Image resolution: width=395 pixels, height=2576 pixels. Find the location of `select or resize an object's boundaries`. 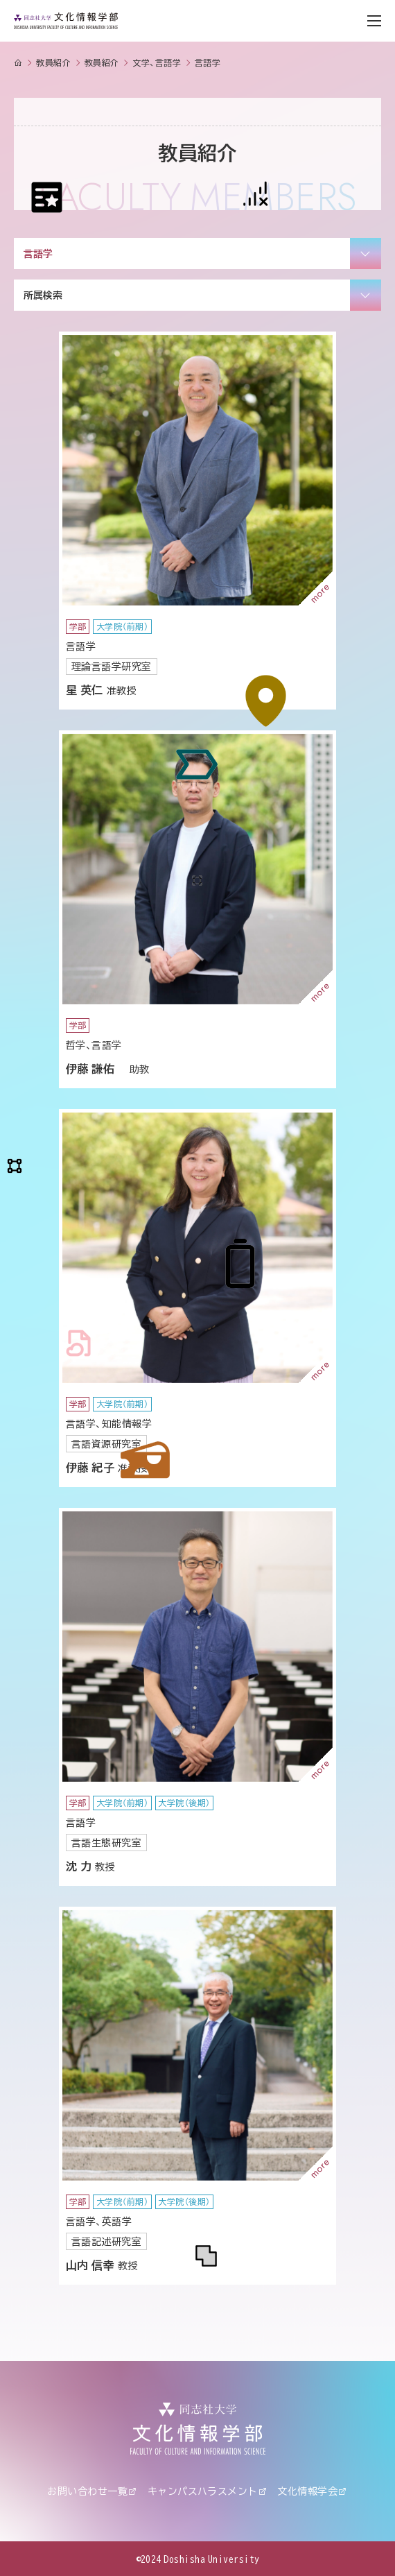

select or resize an object's boundaries is located at coordinates (197, 880).